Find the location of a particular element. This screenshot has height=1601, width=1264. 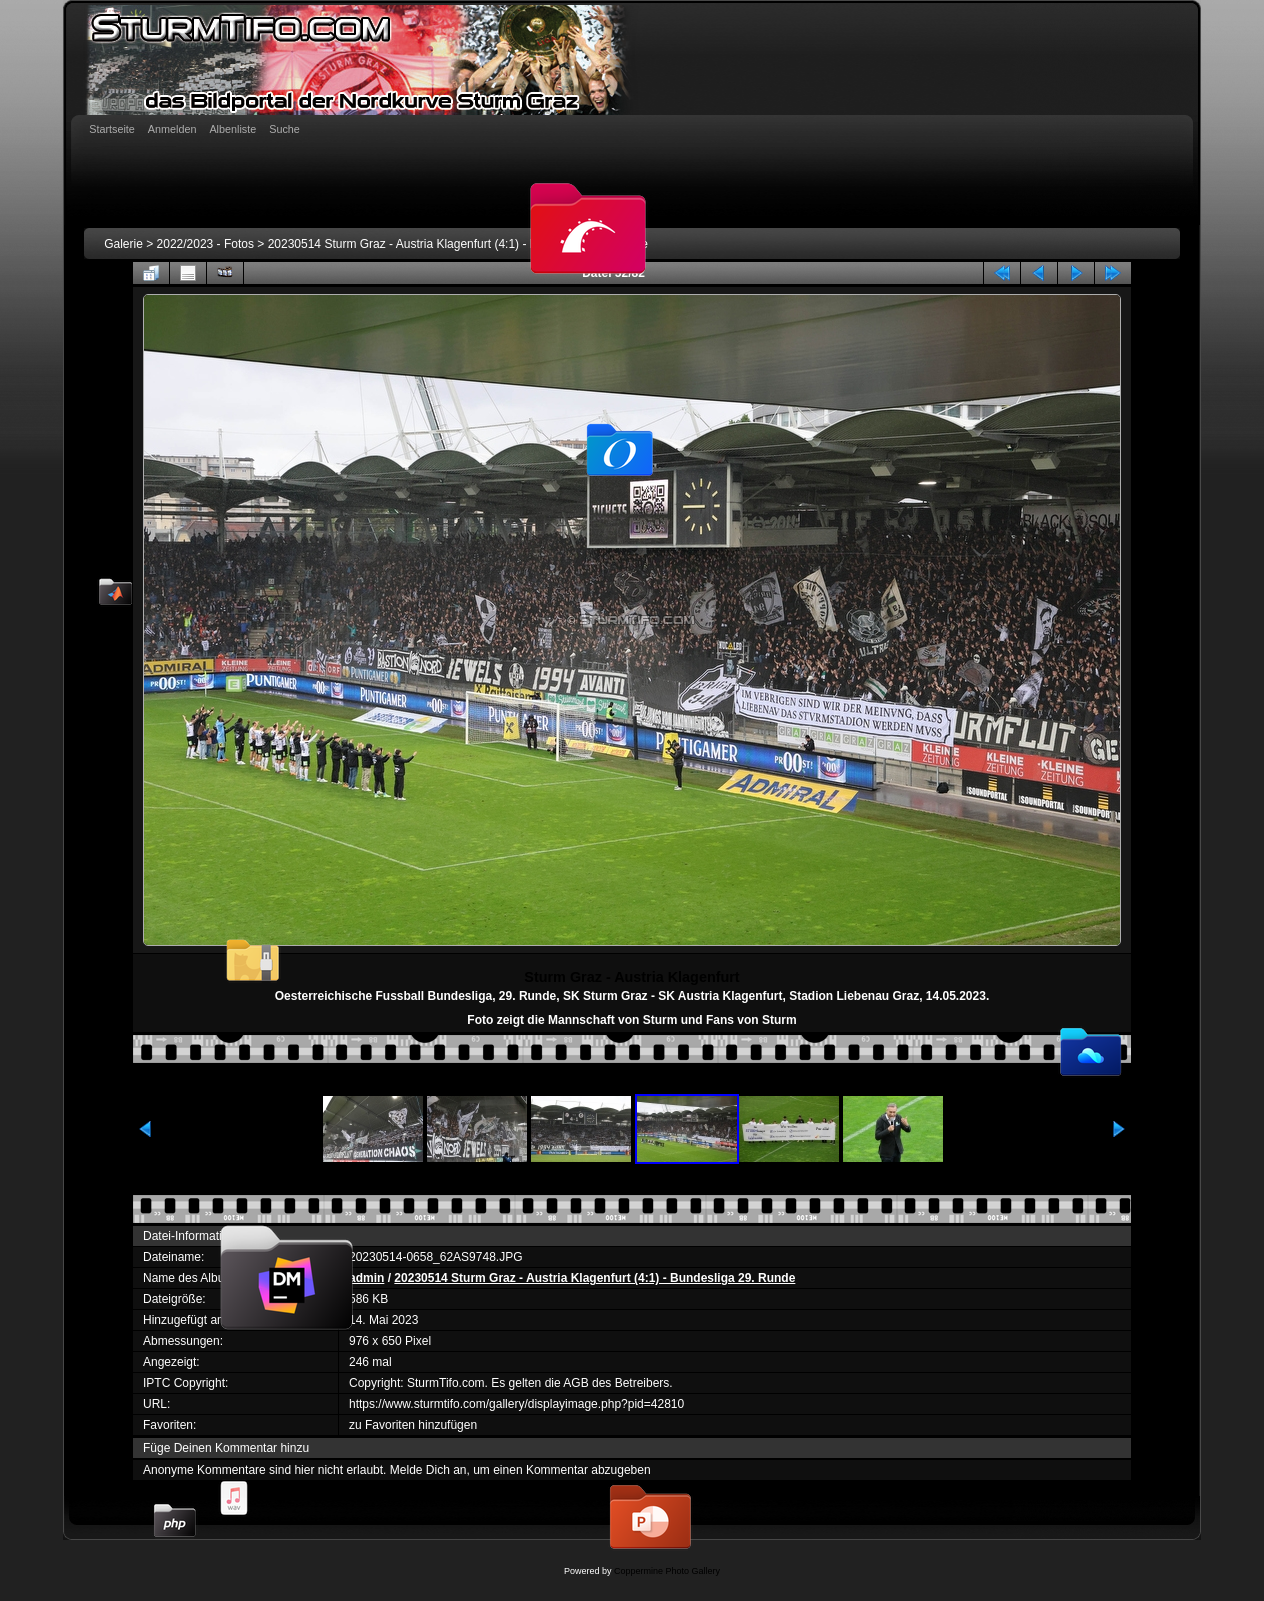

open JetBrains dotMemory project folder is located at coordinates (286, 1281).